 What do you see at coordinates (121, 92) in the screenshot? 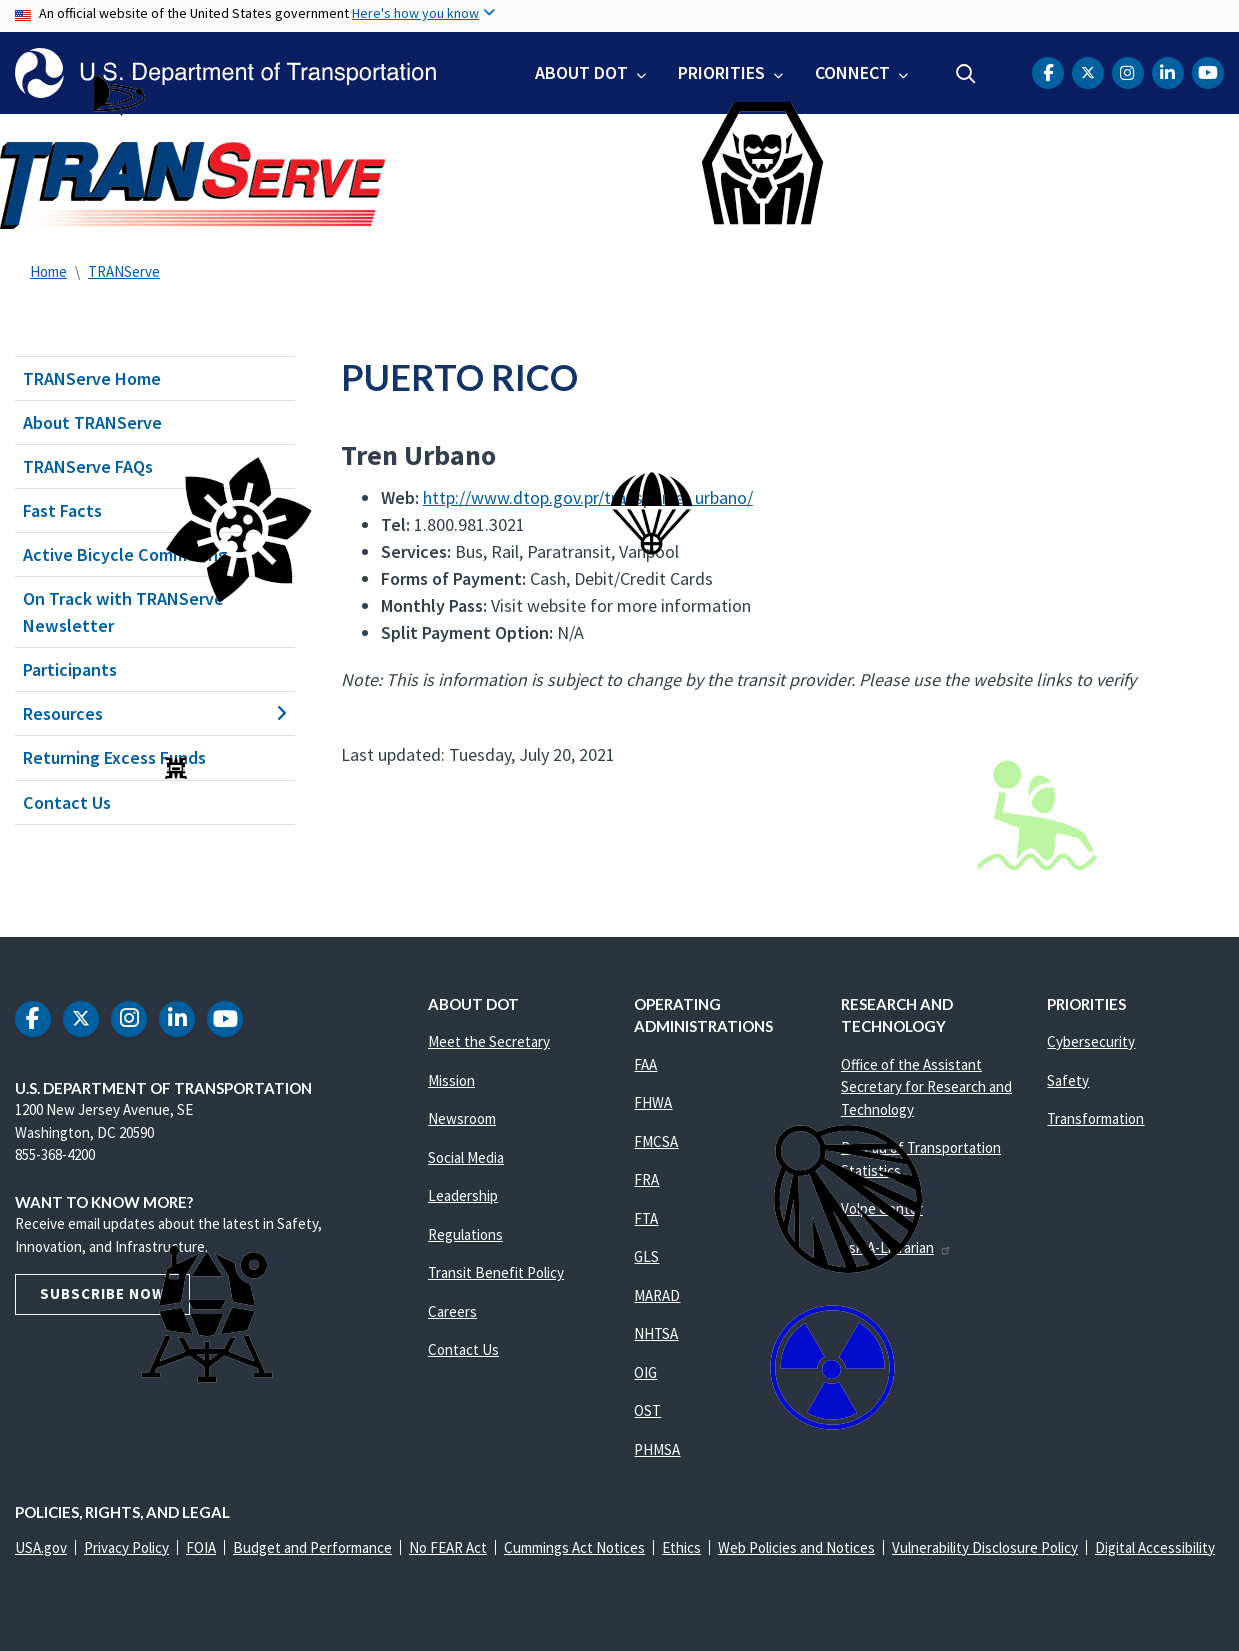
I see `explore the solar system or space-themed content` at bounding box center [121, 92].